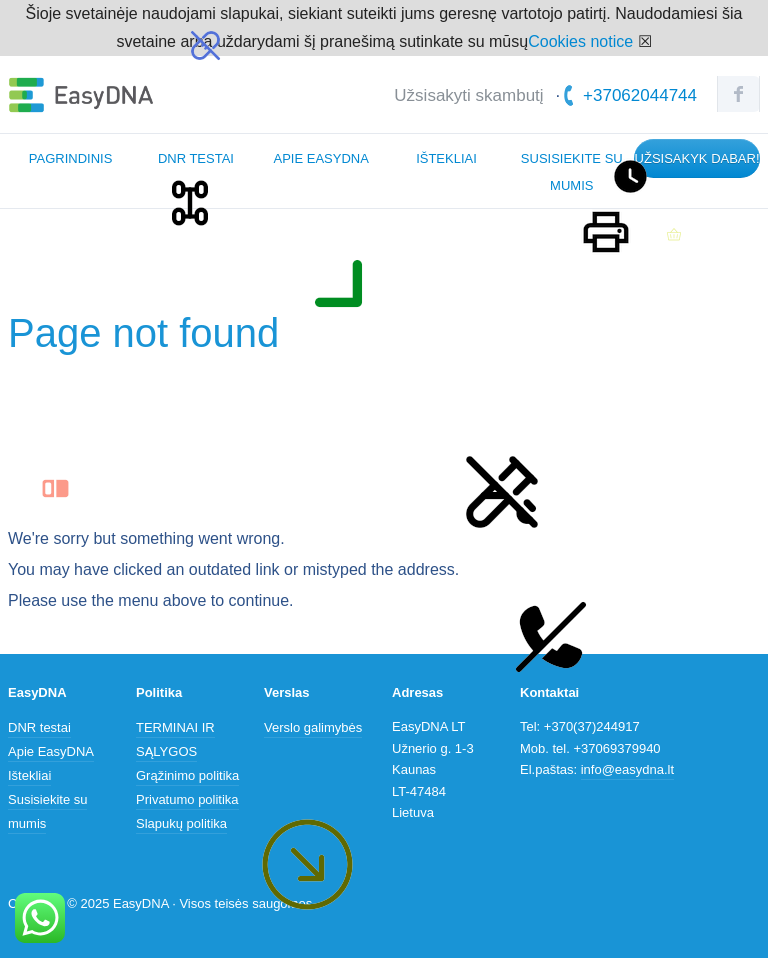  I want to click on disable or stop testing functionality, so click(502, 492).